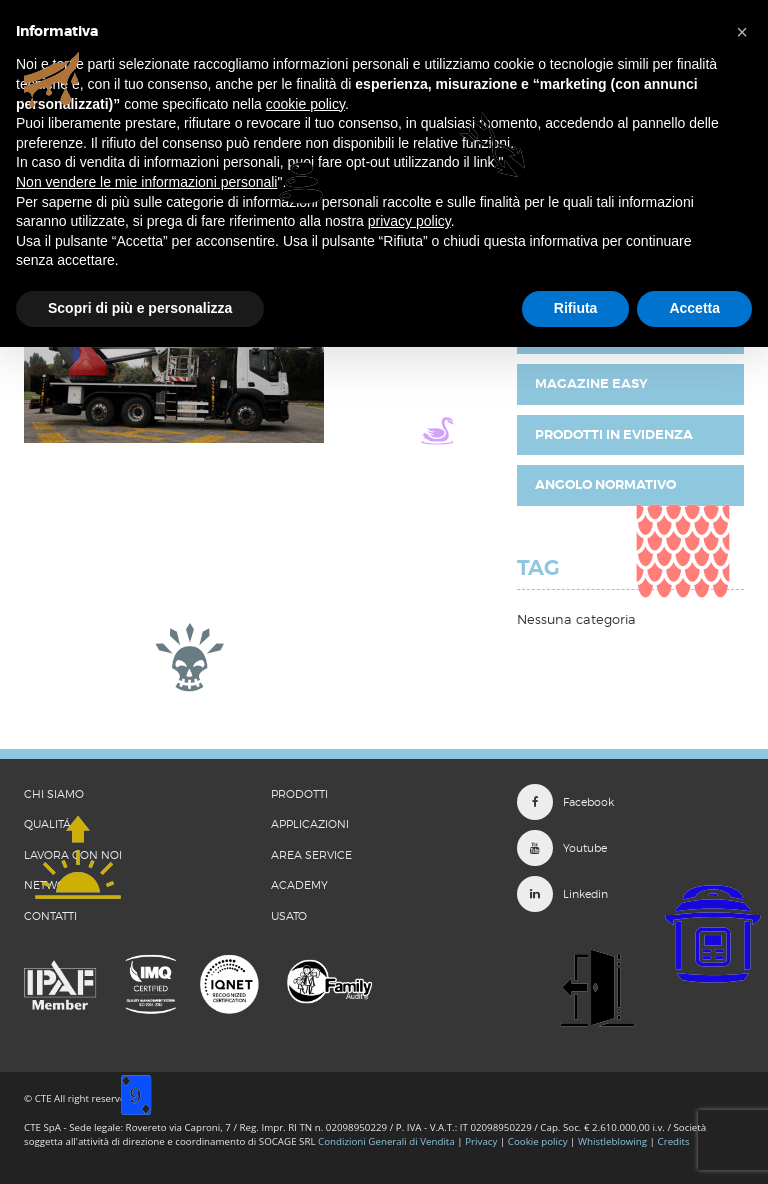  Describe the element at coordinates (51, 79) in the screenshot. I see `indicates a critical hit or bleeding damage effect` at that location.